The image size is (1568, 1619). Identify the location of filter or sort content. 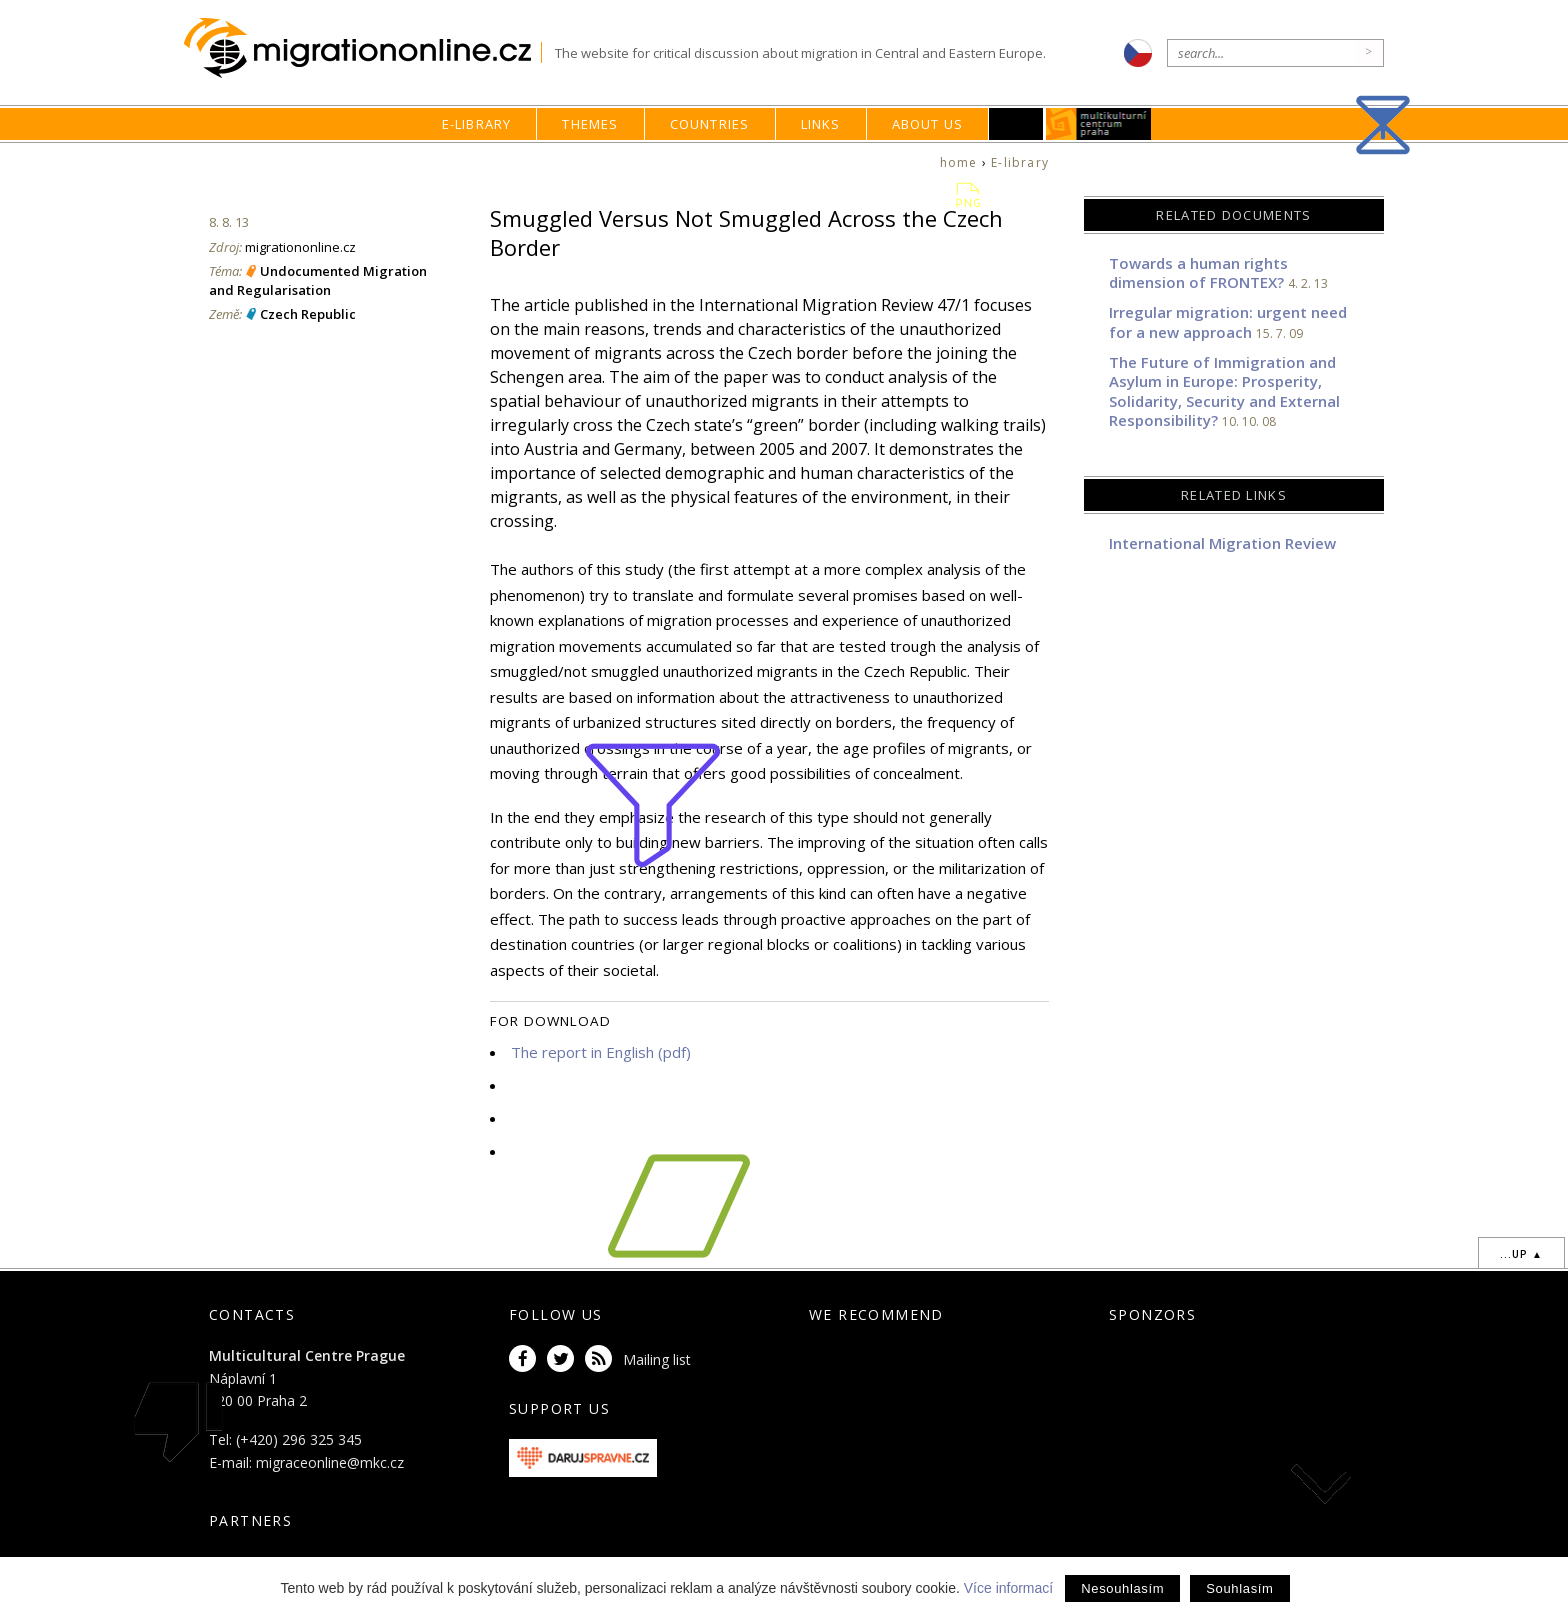
(653, 800).